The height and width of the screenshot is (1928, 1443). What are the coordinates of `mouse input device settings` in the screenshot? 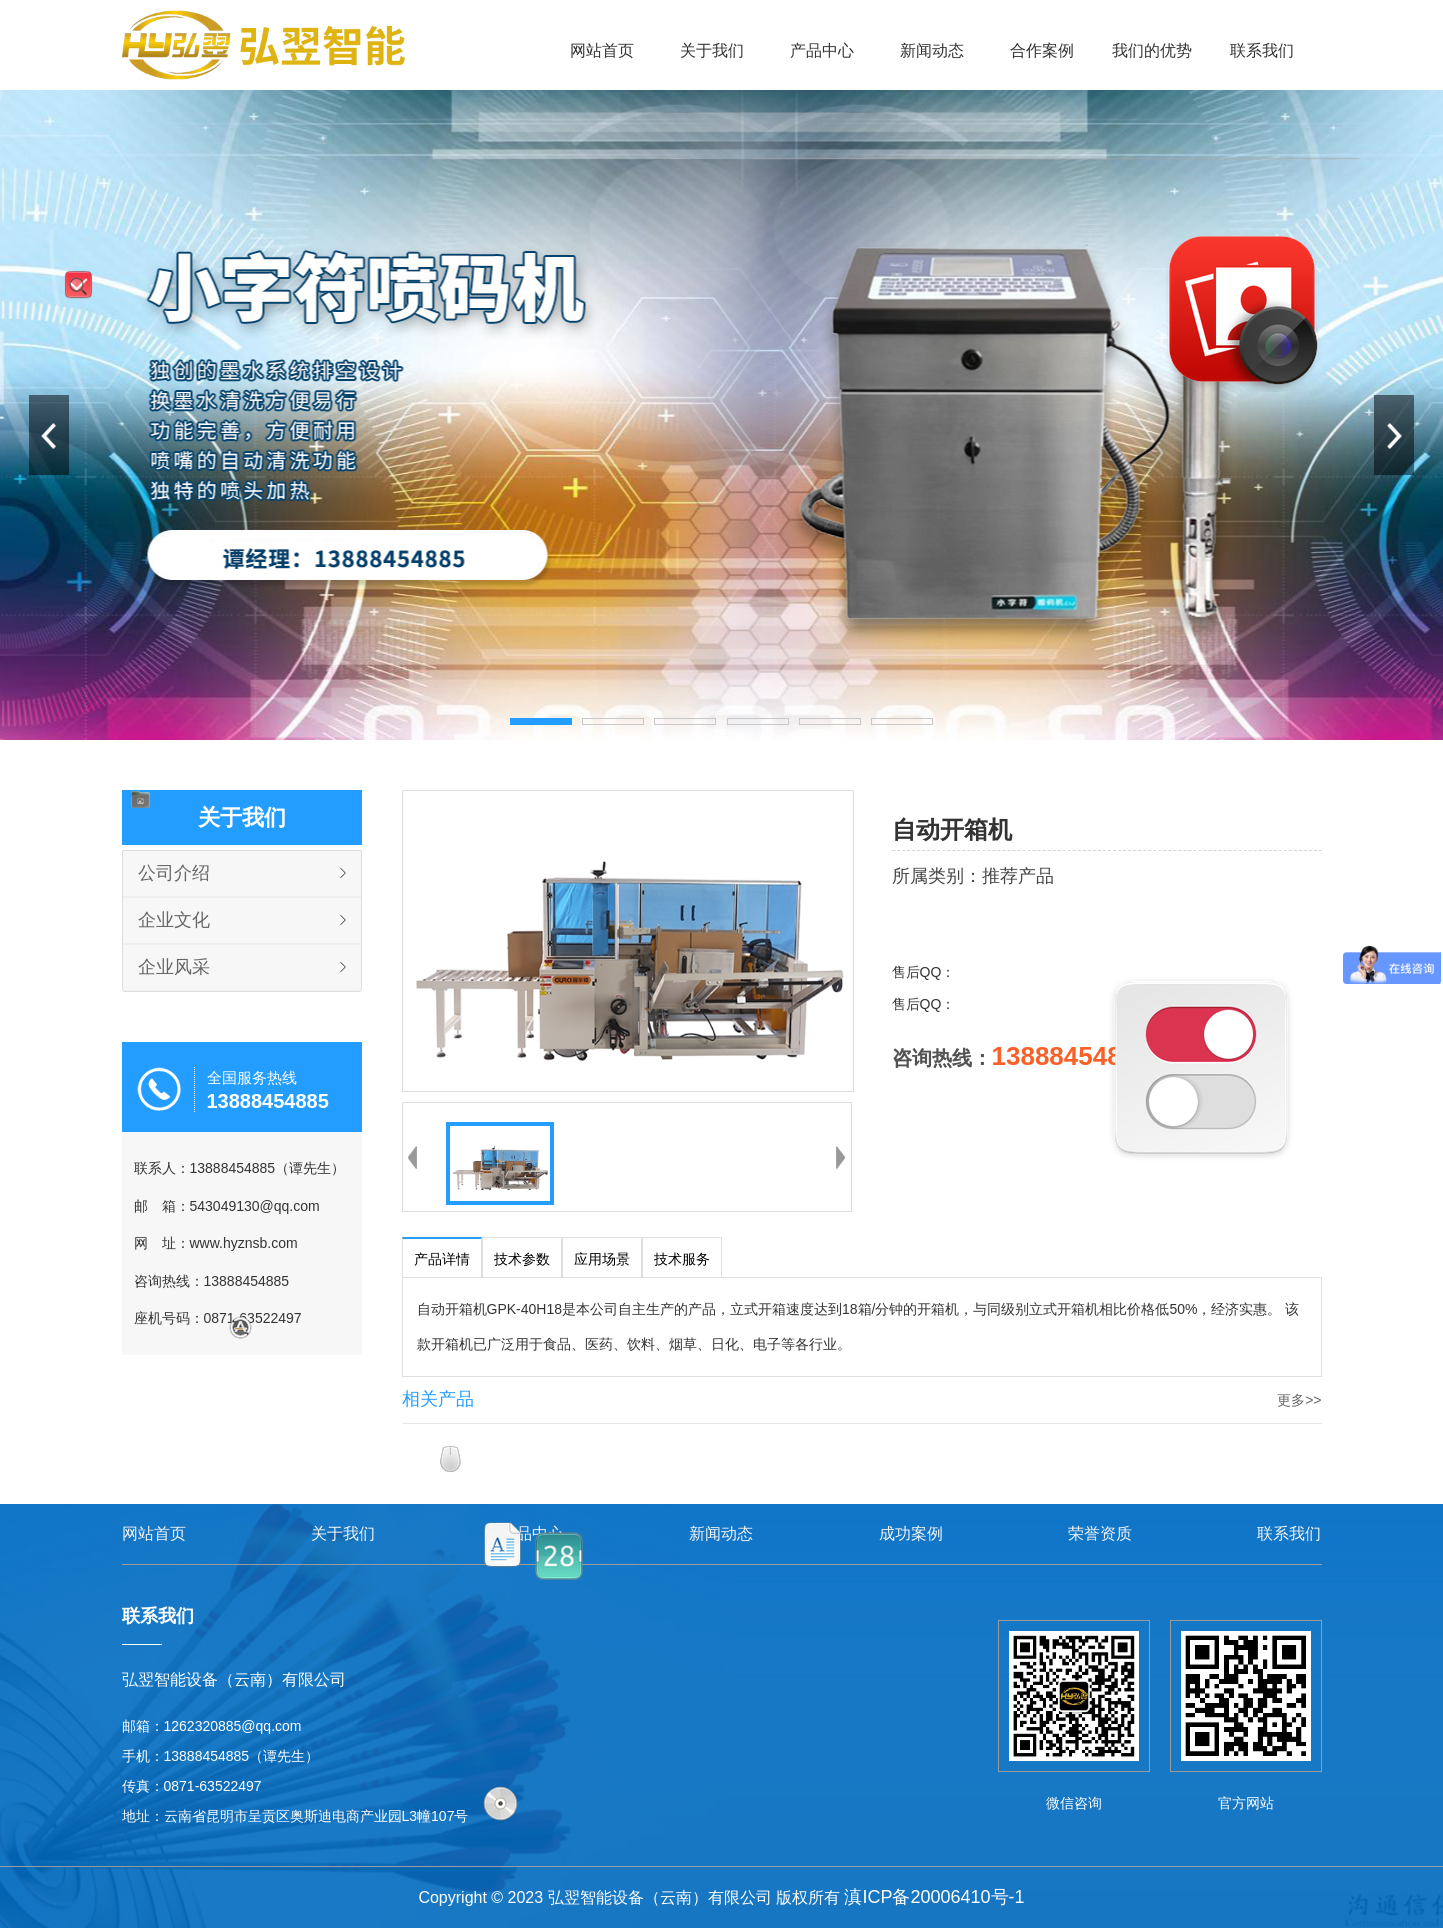 It's located at (450, 1459).